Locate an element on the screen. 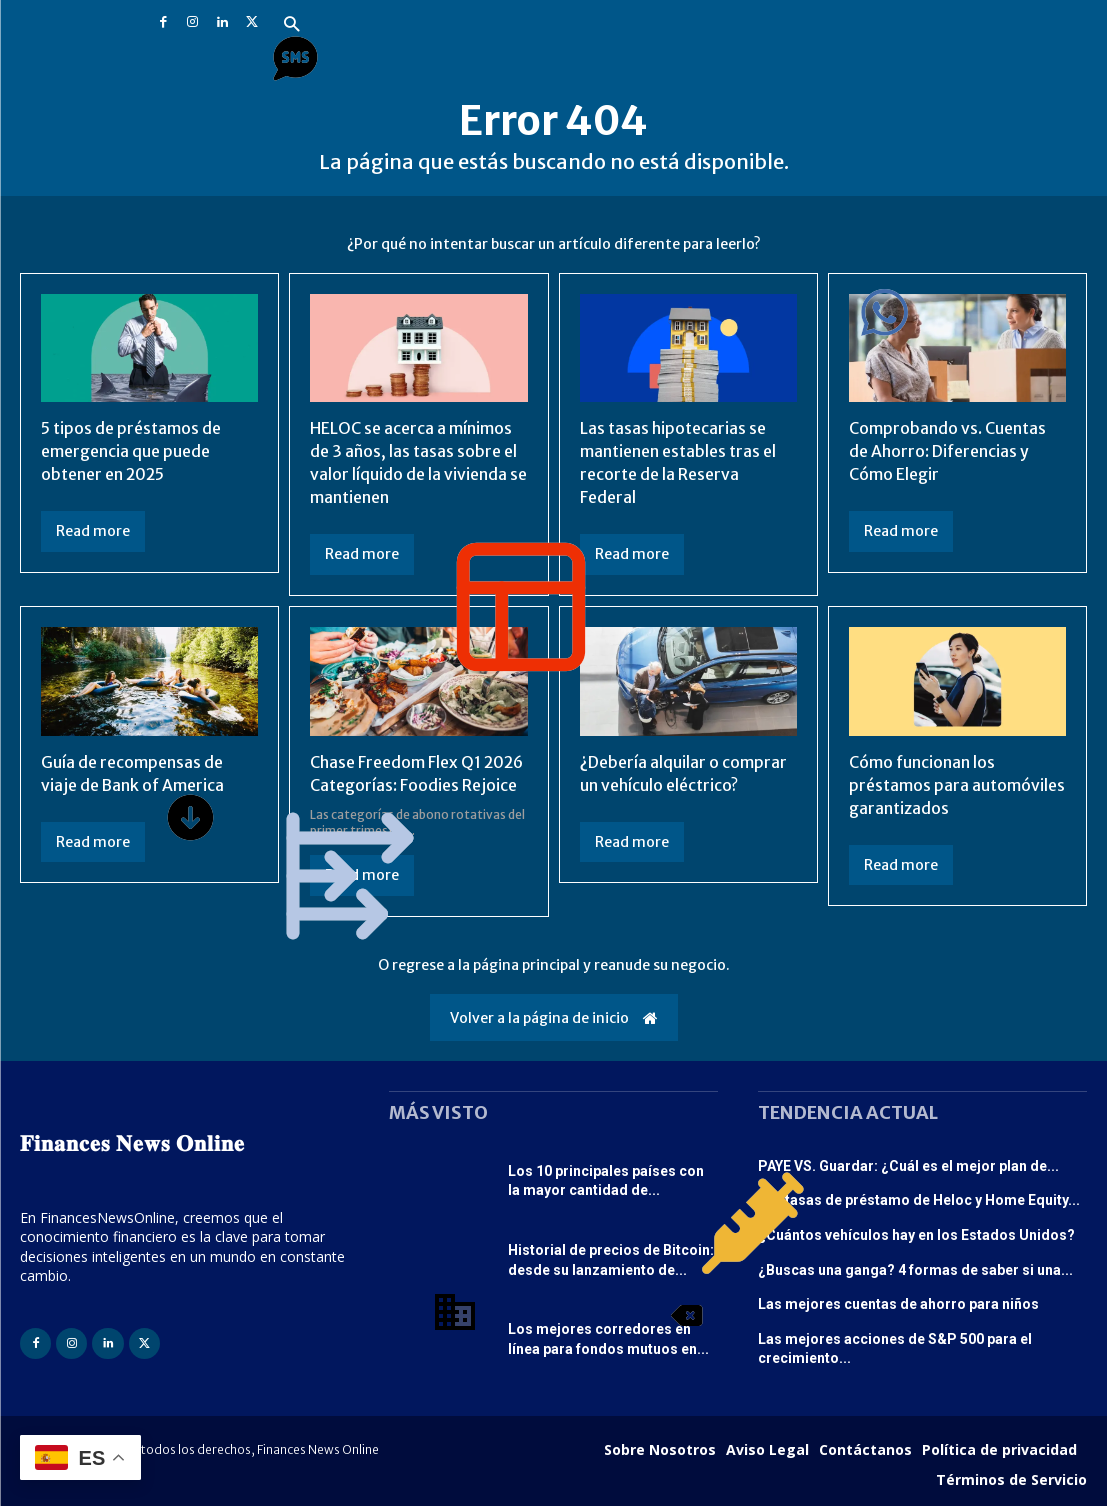  send an SMS text message is located at coordinates (295, 58).